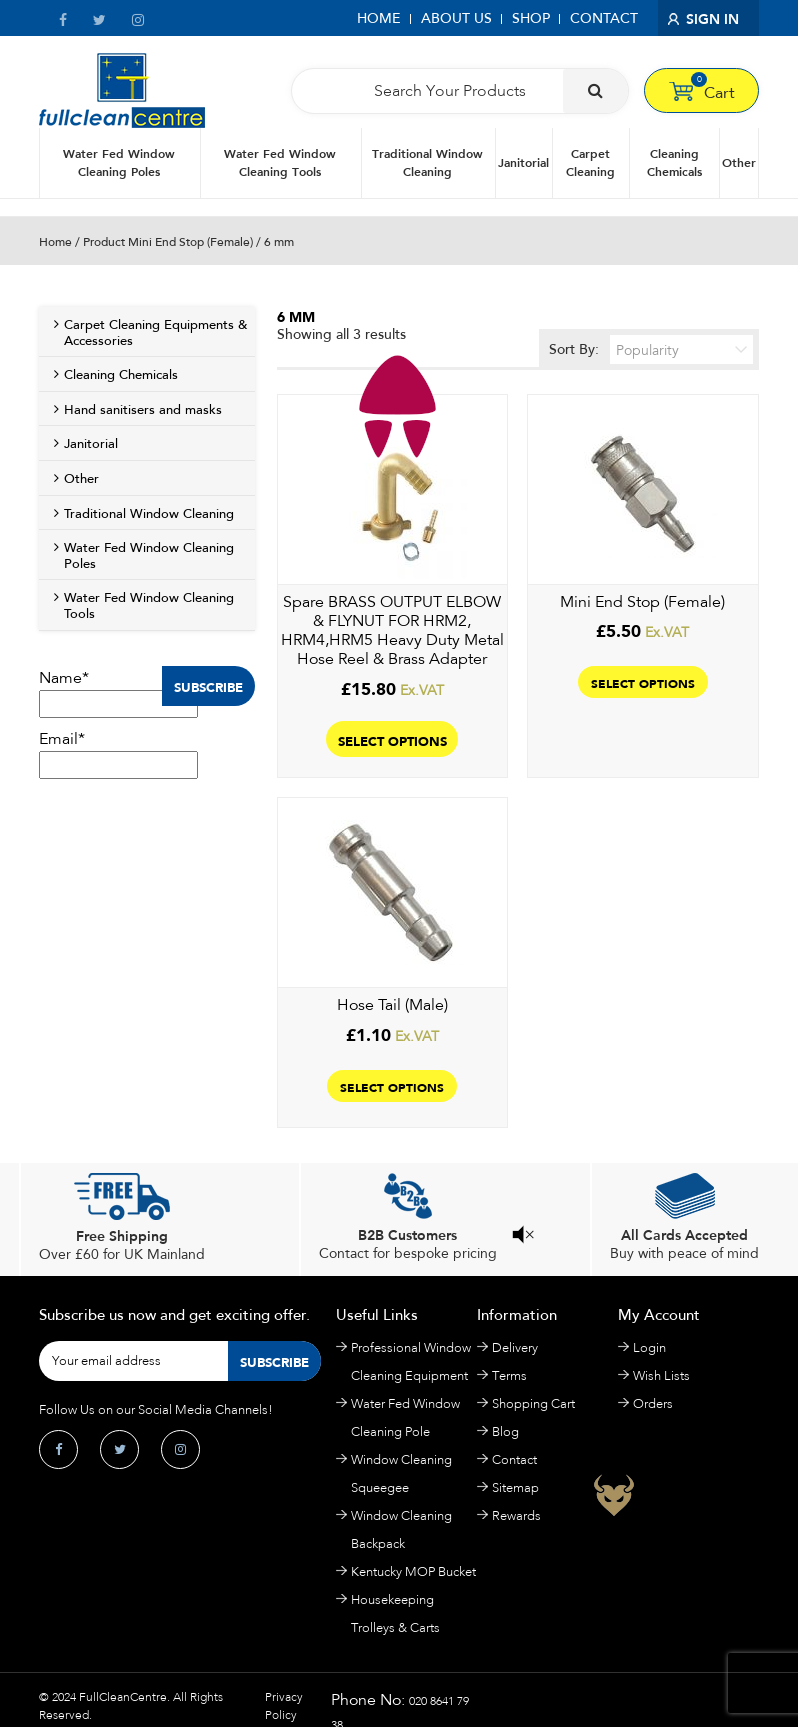 The width and height of the screenshot is (798, 1727). I want to click on mute audio or sound, so click(522, 1234).